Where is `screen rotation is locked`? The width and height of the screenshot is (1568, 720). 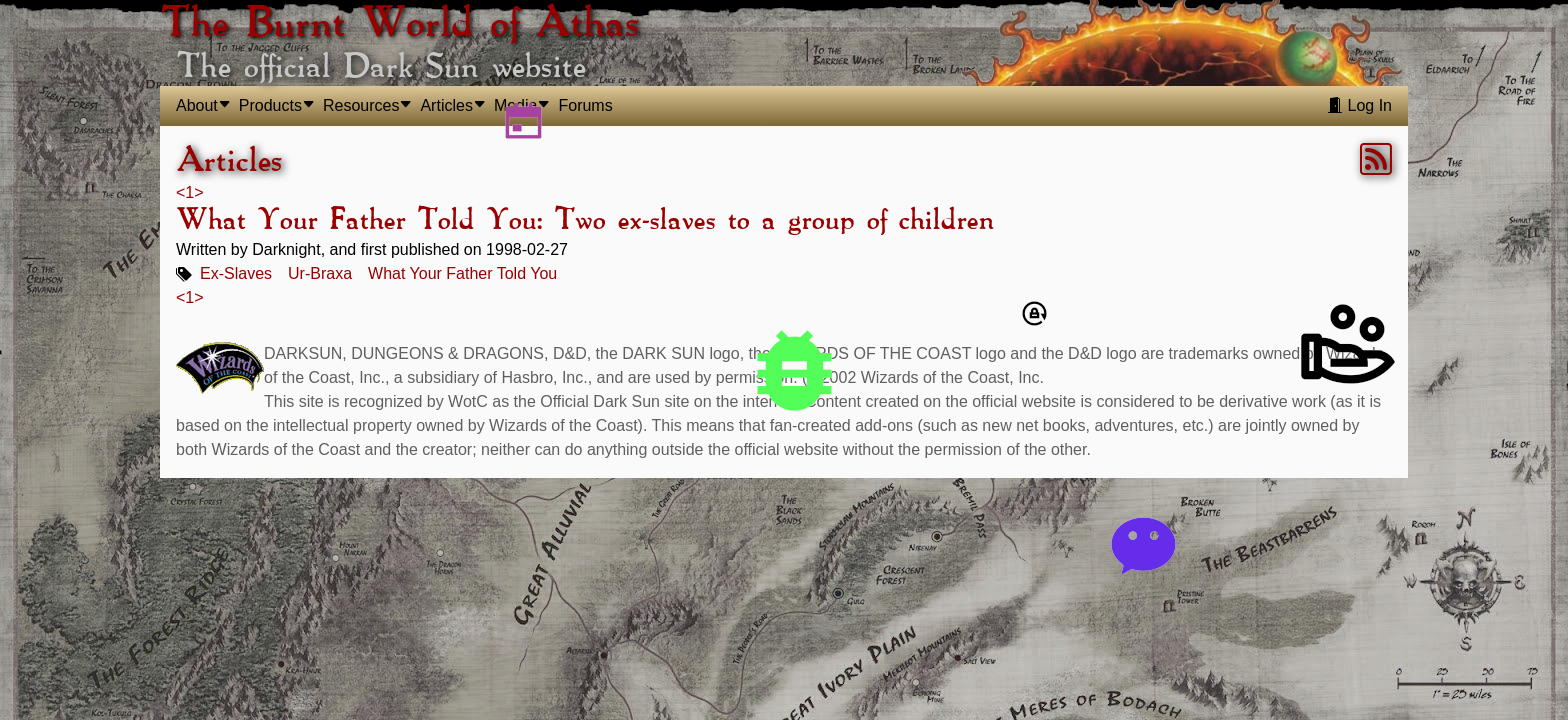
screen rotation is locked is located at coordinates (1034, 313).